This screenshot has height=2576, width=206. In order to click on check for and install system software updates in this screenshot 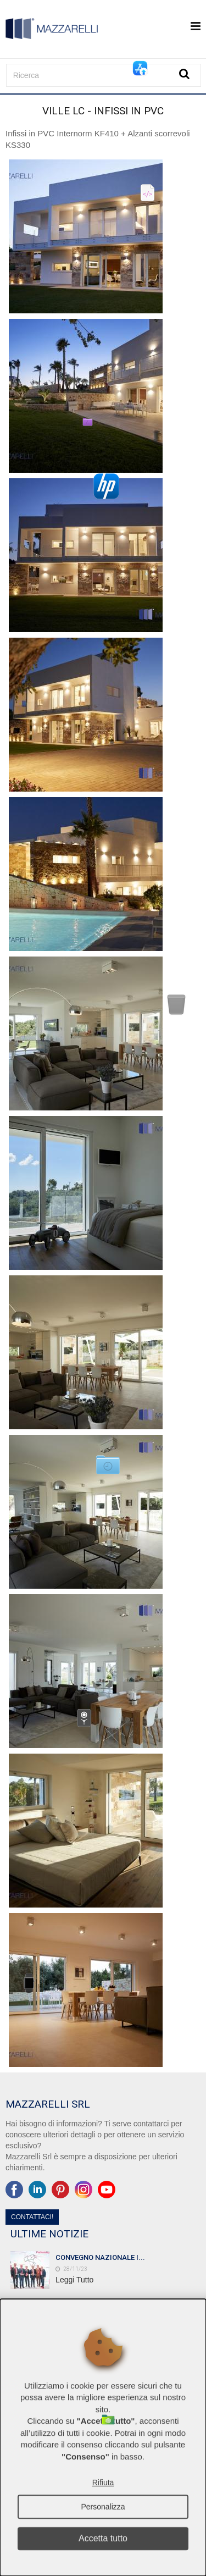, I will do `click(140, 68)`.